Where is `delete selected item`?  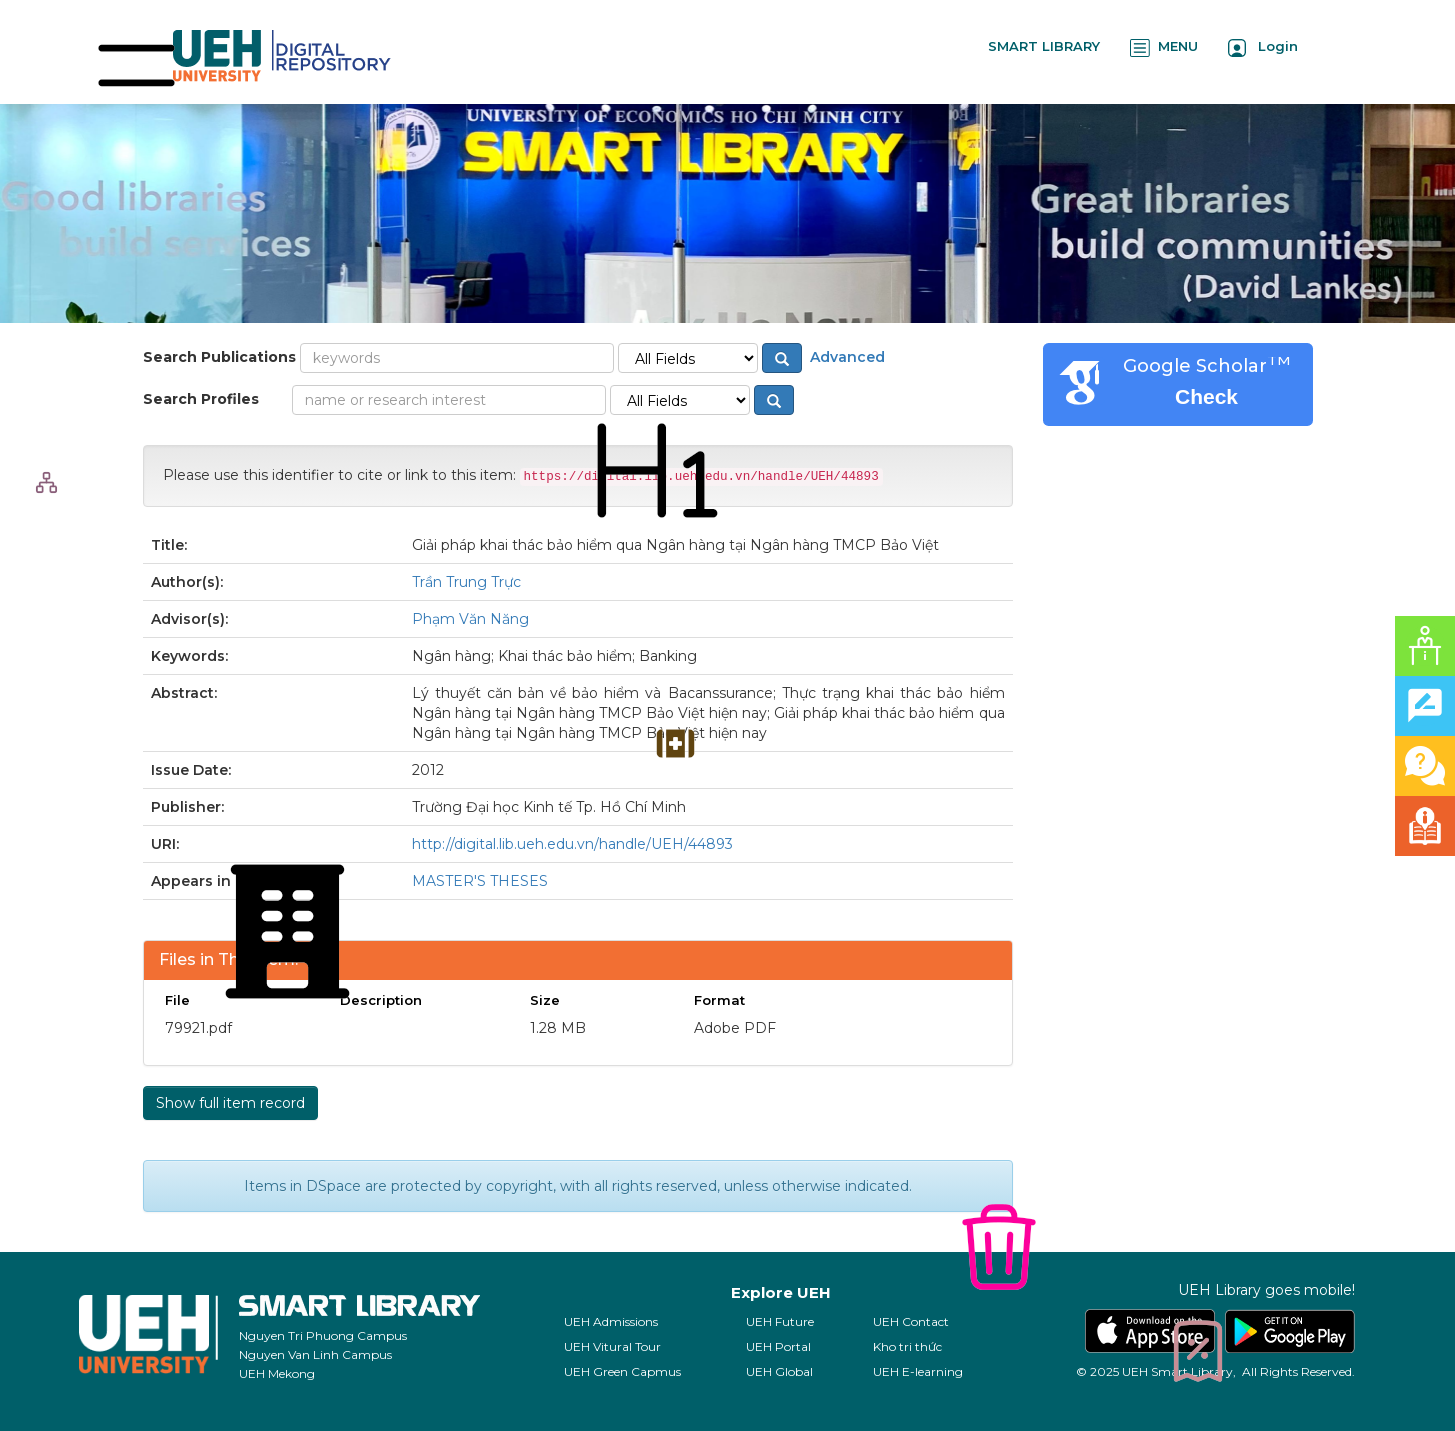 delete selected item is located at coordinates (999, 1247).